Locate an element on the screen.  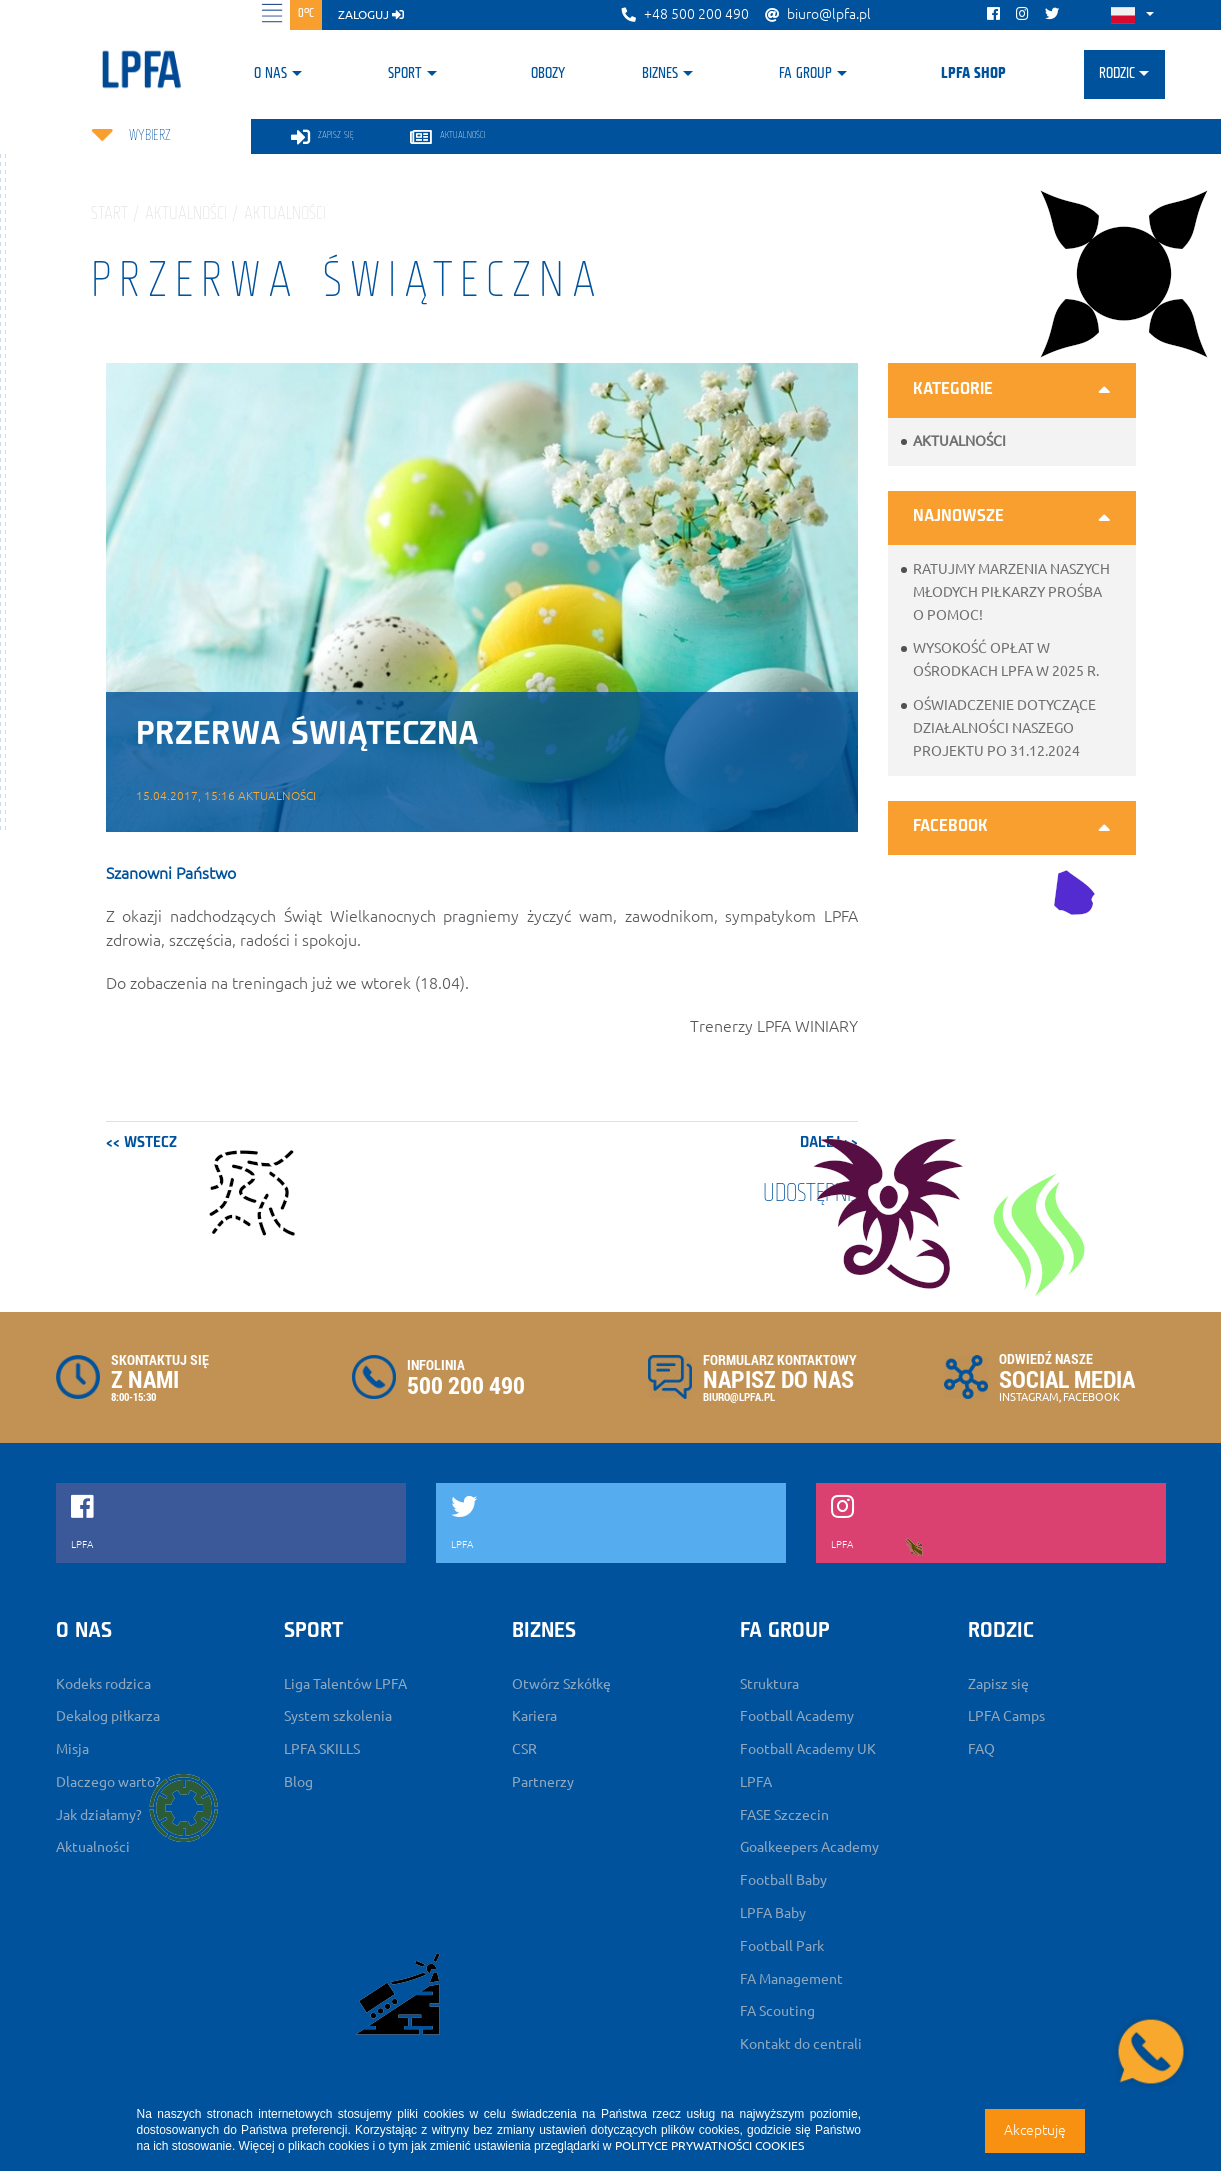
level up or progression indicator is located at coordinates (398, 1993).